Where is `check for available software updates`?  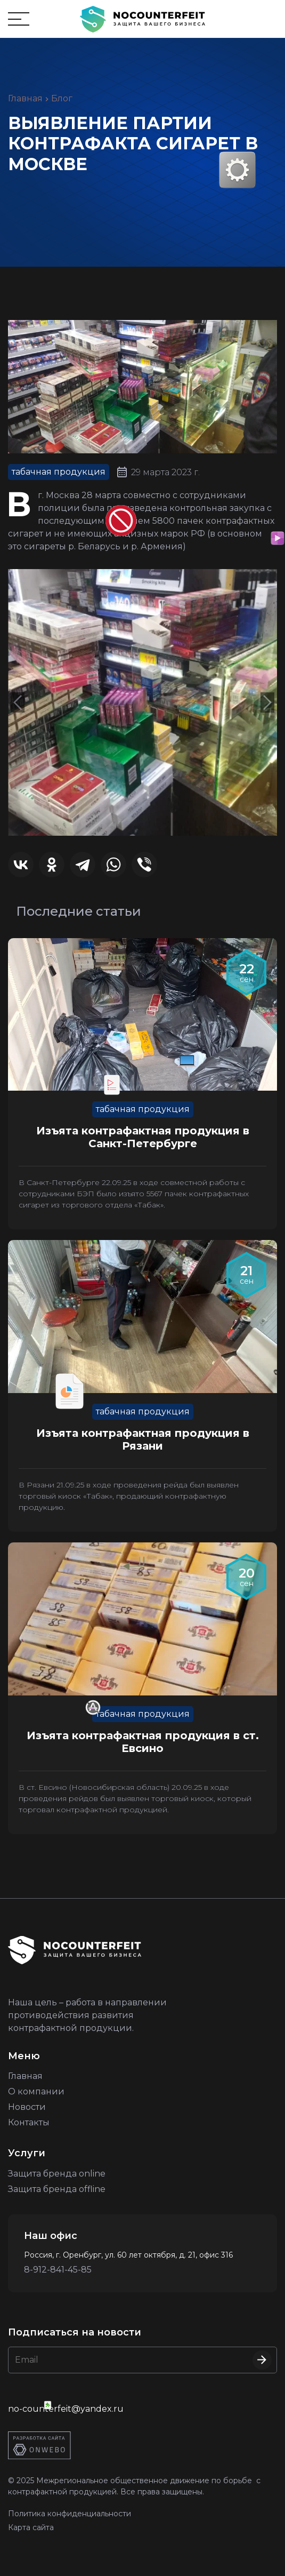
check for available software updates is located at coordinates (93, 1707).